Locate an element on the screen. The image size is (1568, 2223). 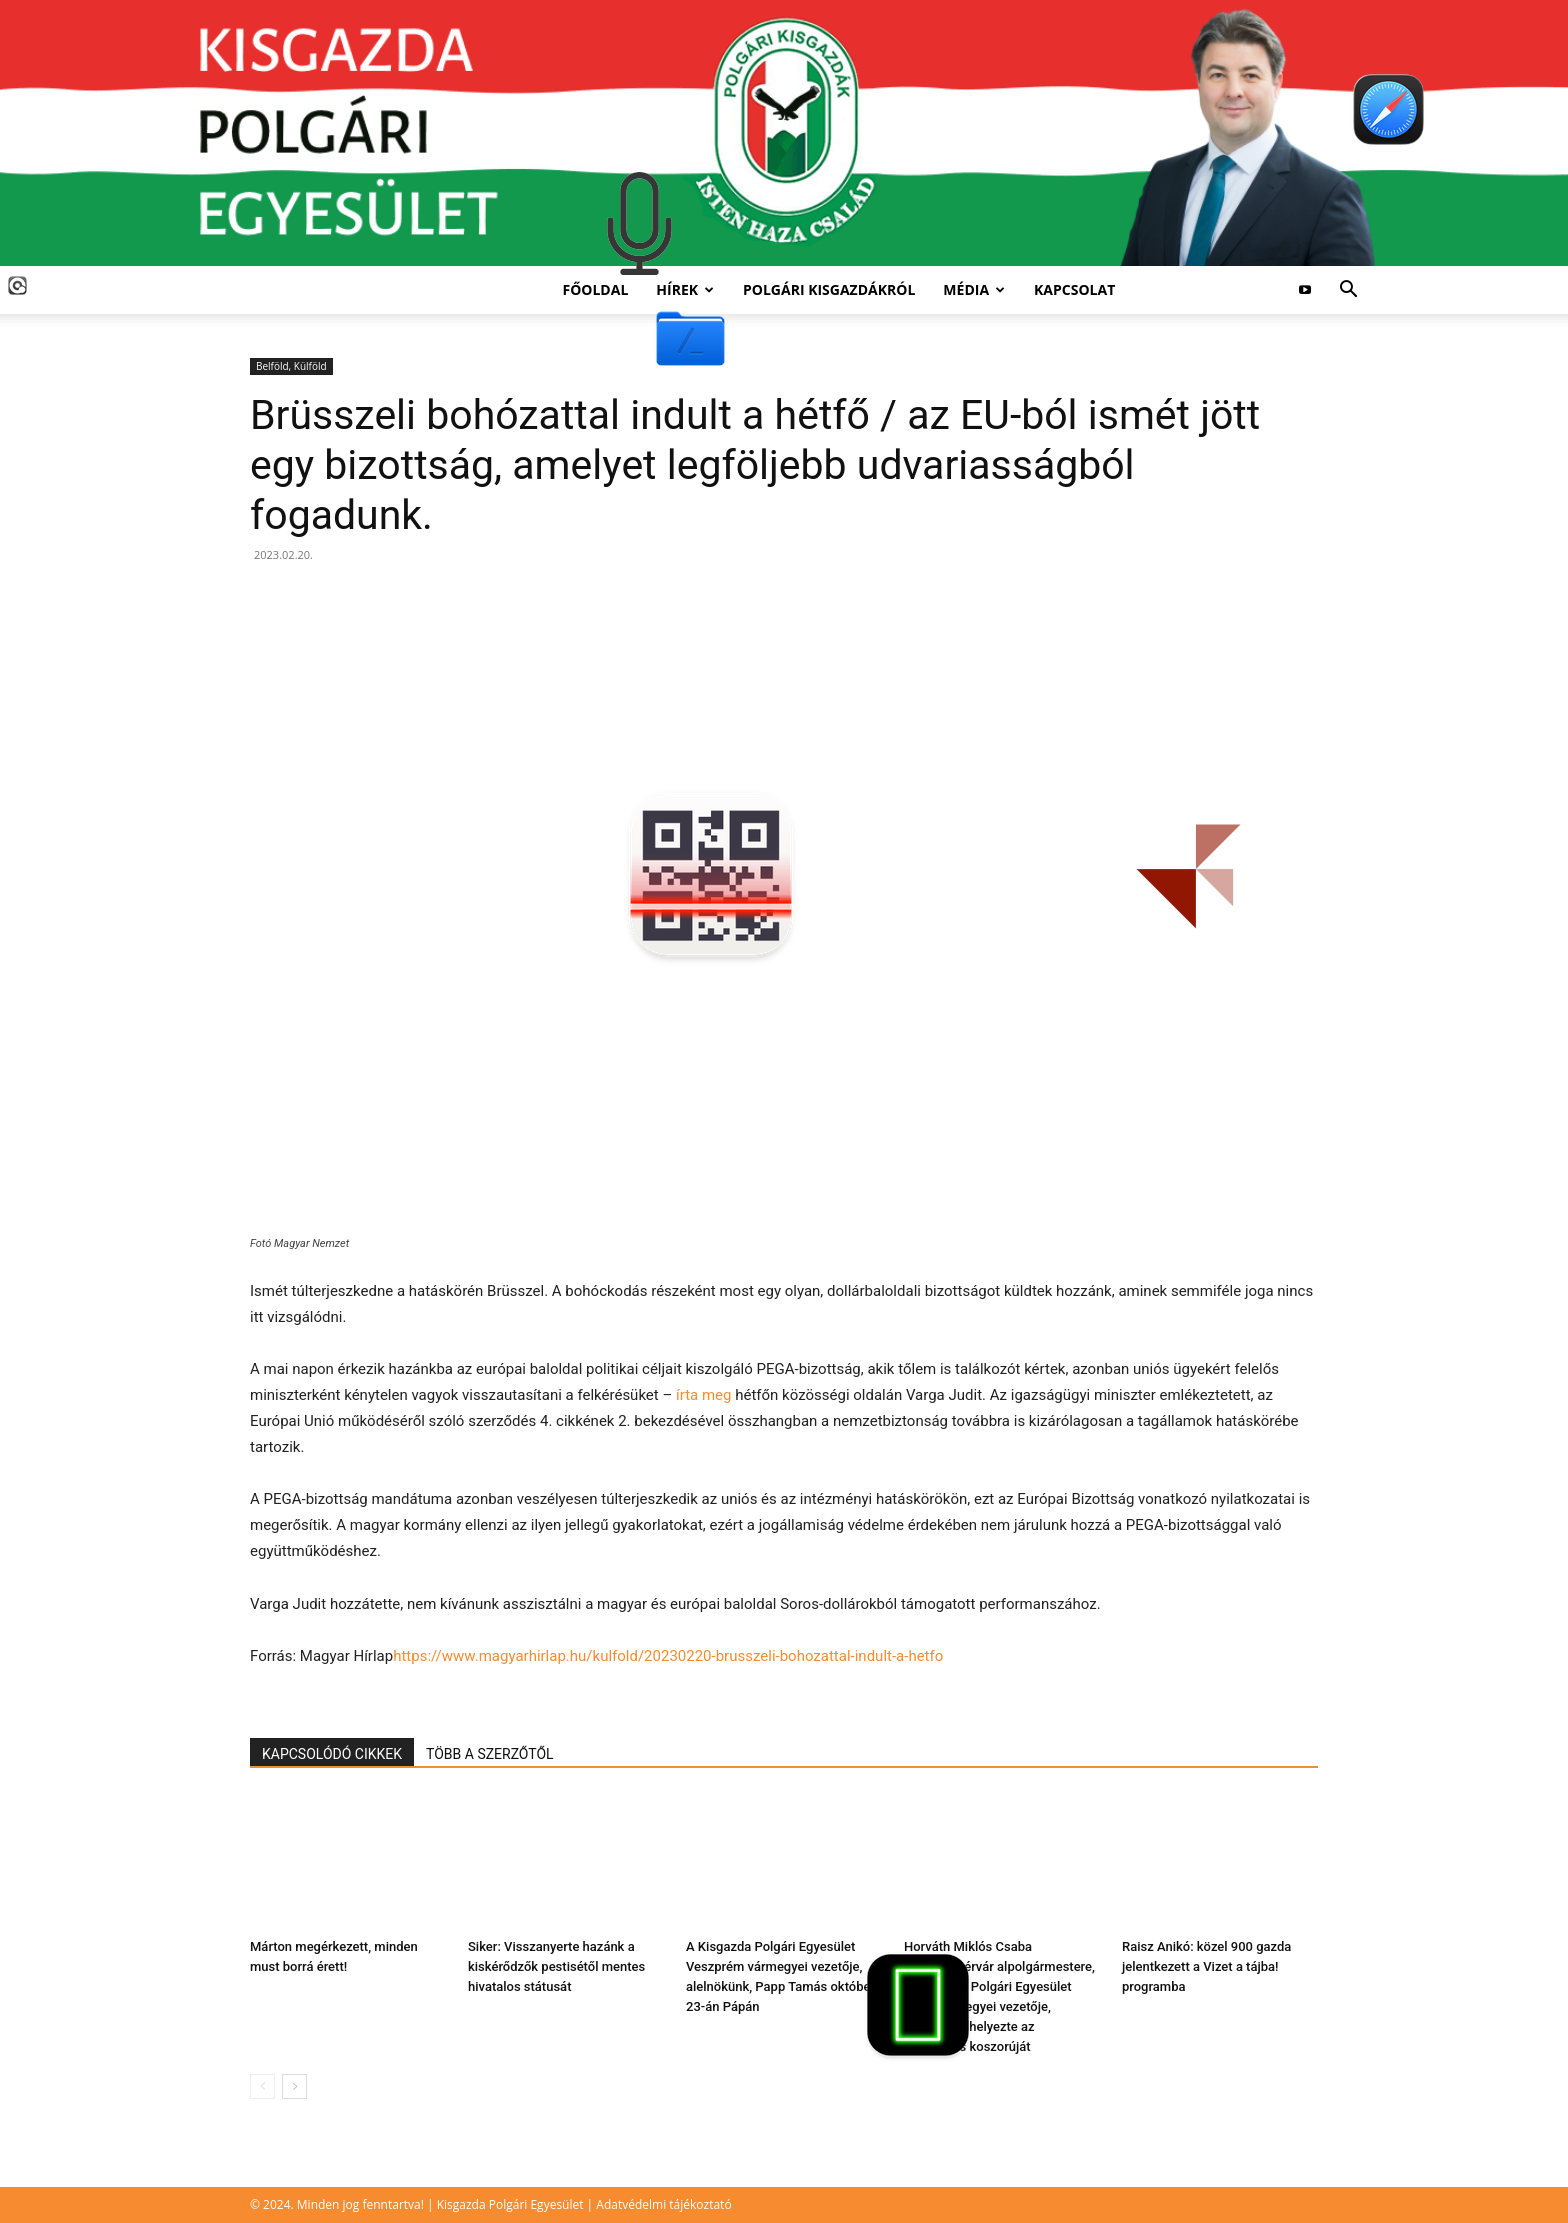
access the root directory of your file system is located at coordinates (690, 338).